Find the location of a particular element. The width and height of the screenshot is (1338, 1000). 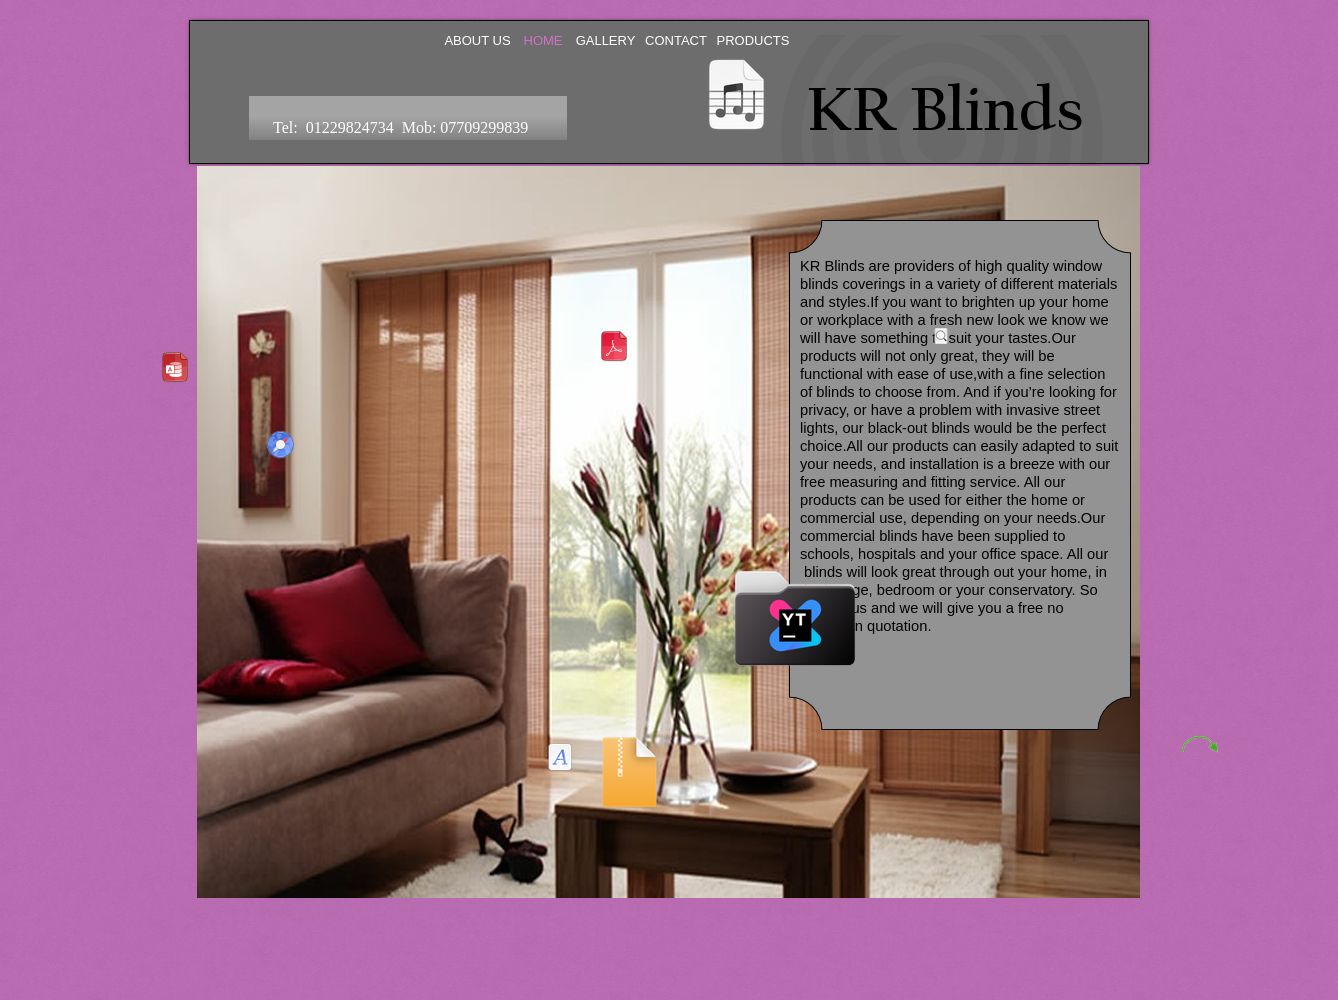

open YouTrack project folder is located at coordinates (794, 621).